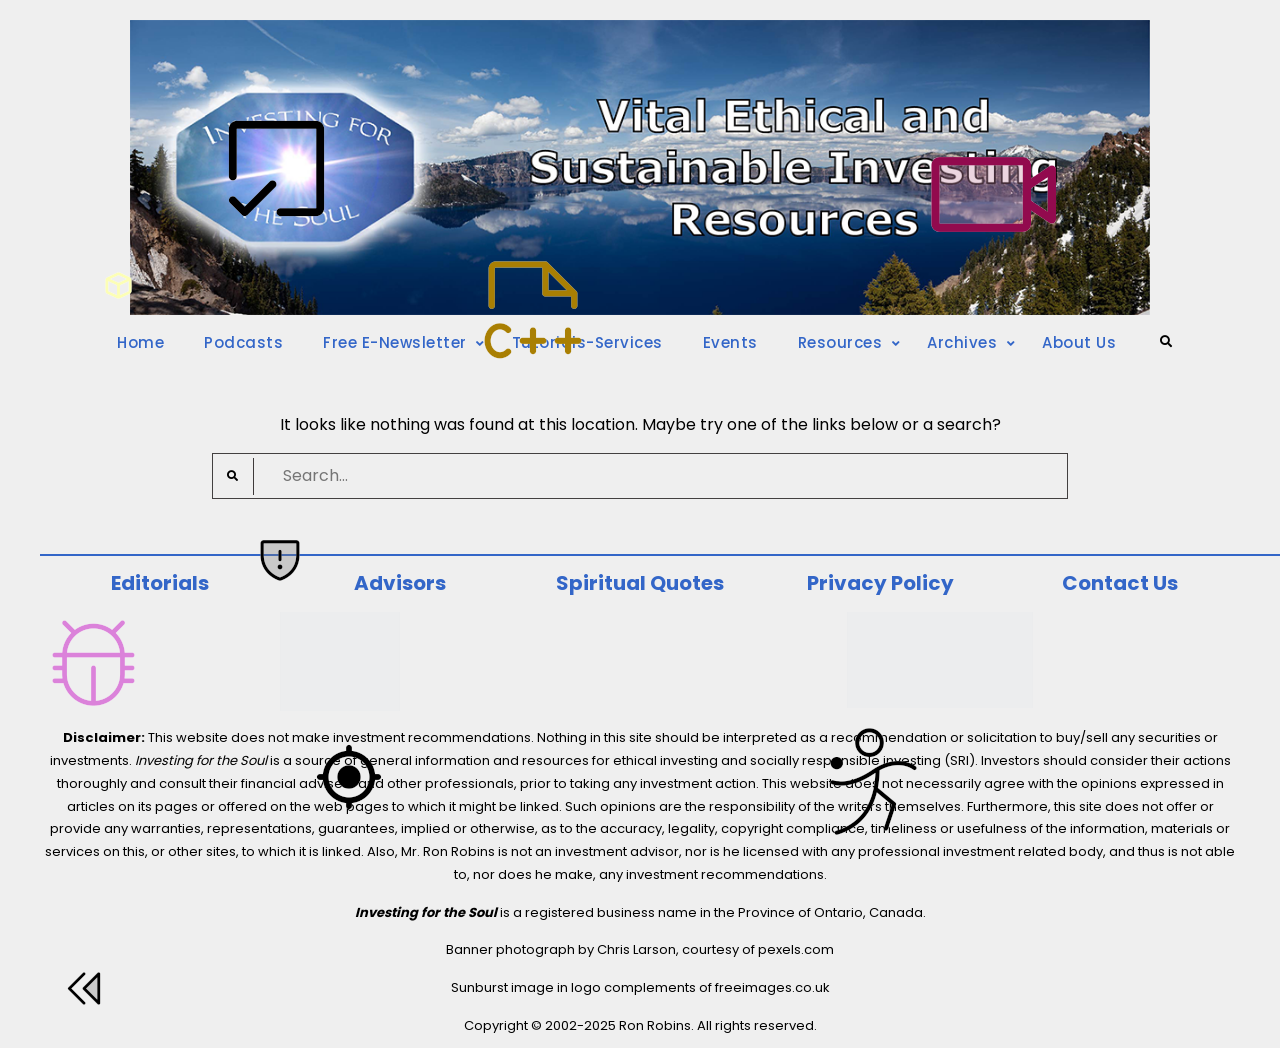  What do you see at coordinates (85, 988) in the screenshot?
I see `go back to the beginning` at bounding box center [85, 988].